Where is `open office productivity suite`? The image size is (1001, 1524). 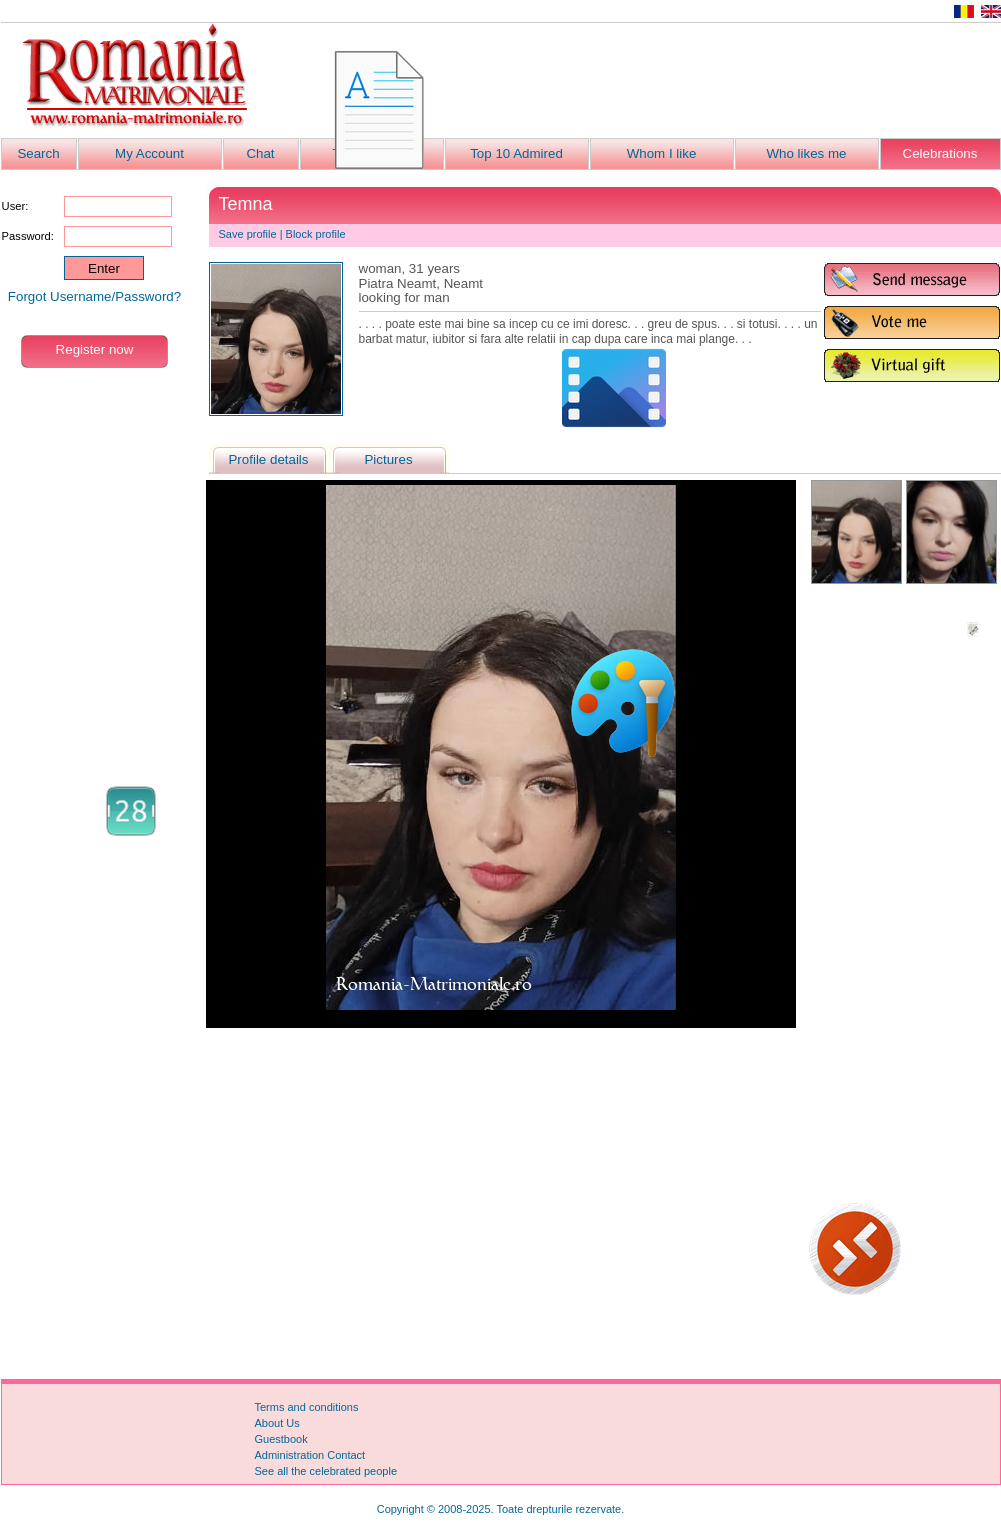
open office productivity suite is located at coordinates (973, 629).